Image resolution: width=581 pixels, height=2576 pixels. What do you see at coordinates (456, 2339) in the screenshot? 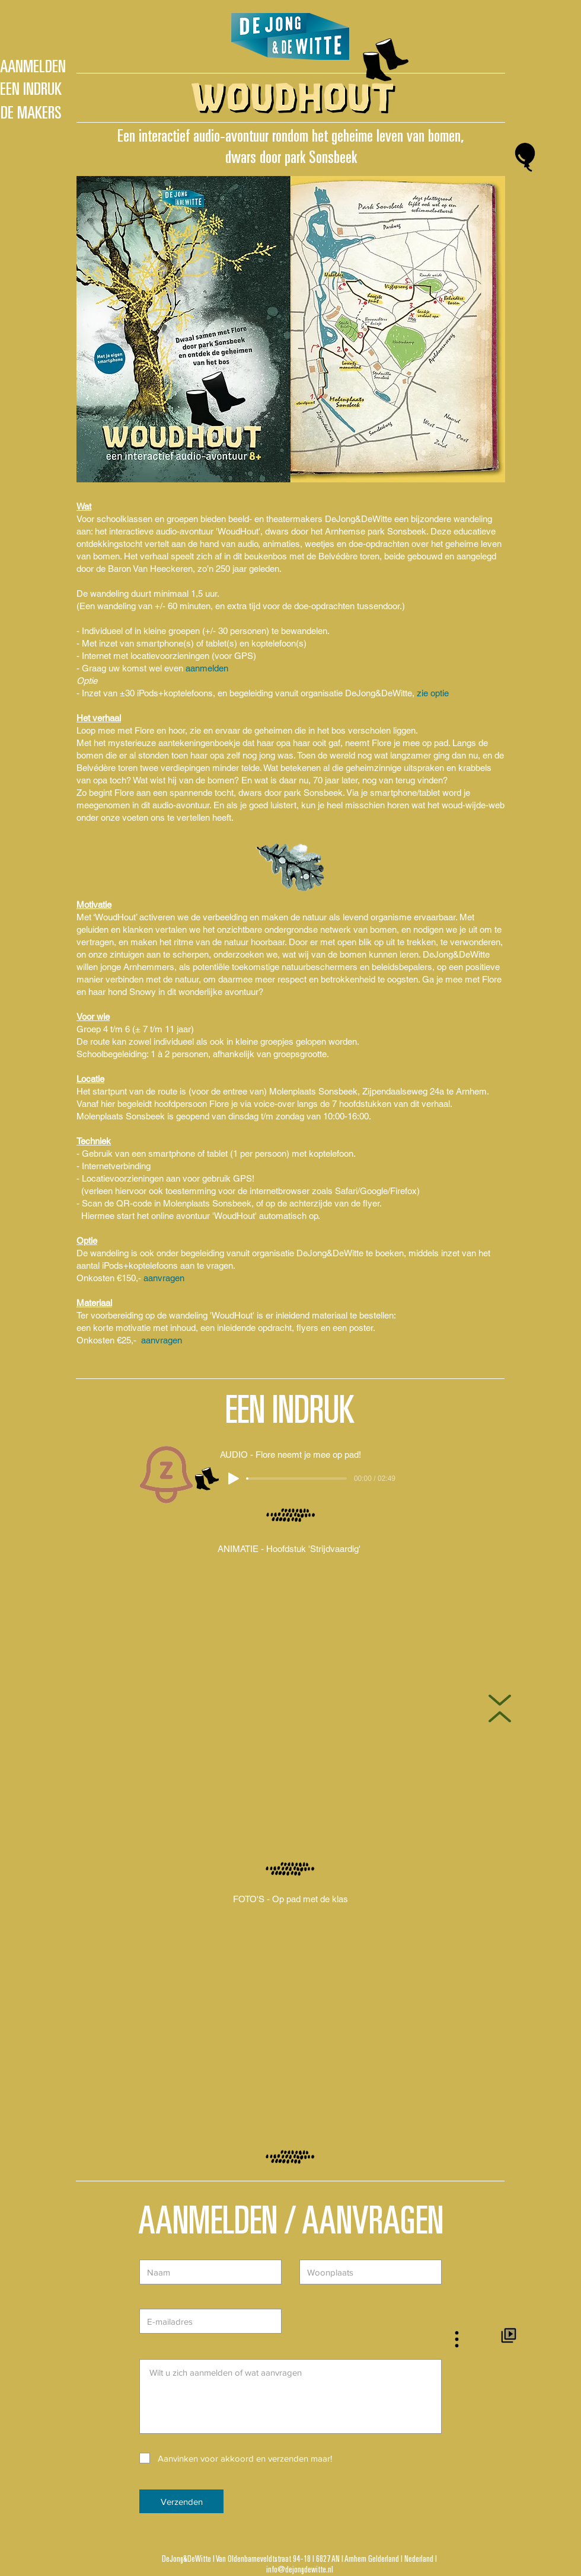
I see `open additional options menu` at bounding box center [456, 2339].